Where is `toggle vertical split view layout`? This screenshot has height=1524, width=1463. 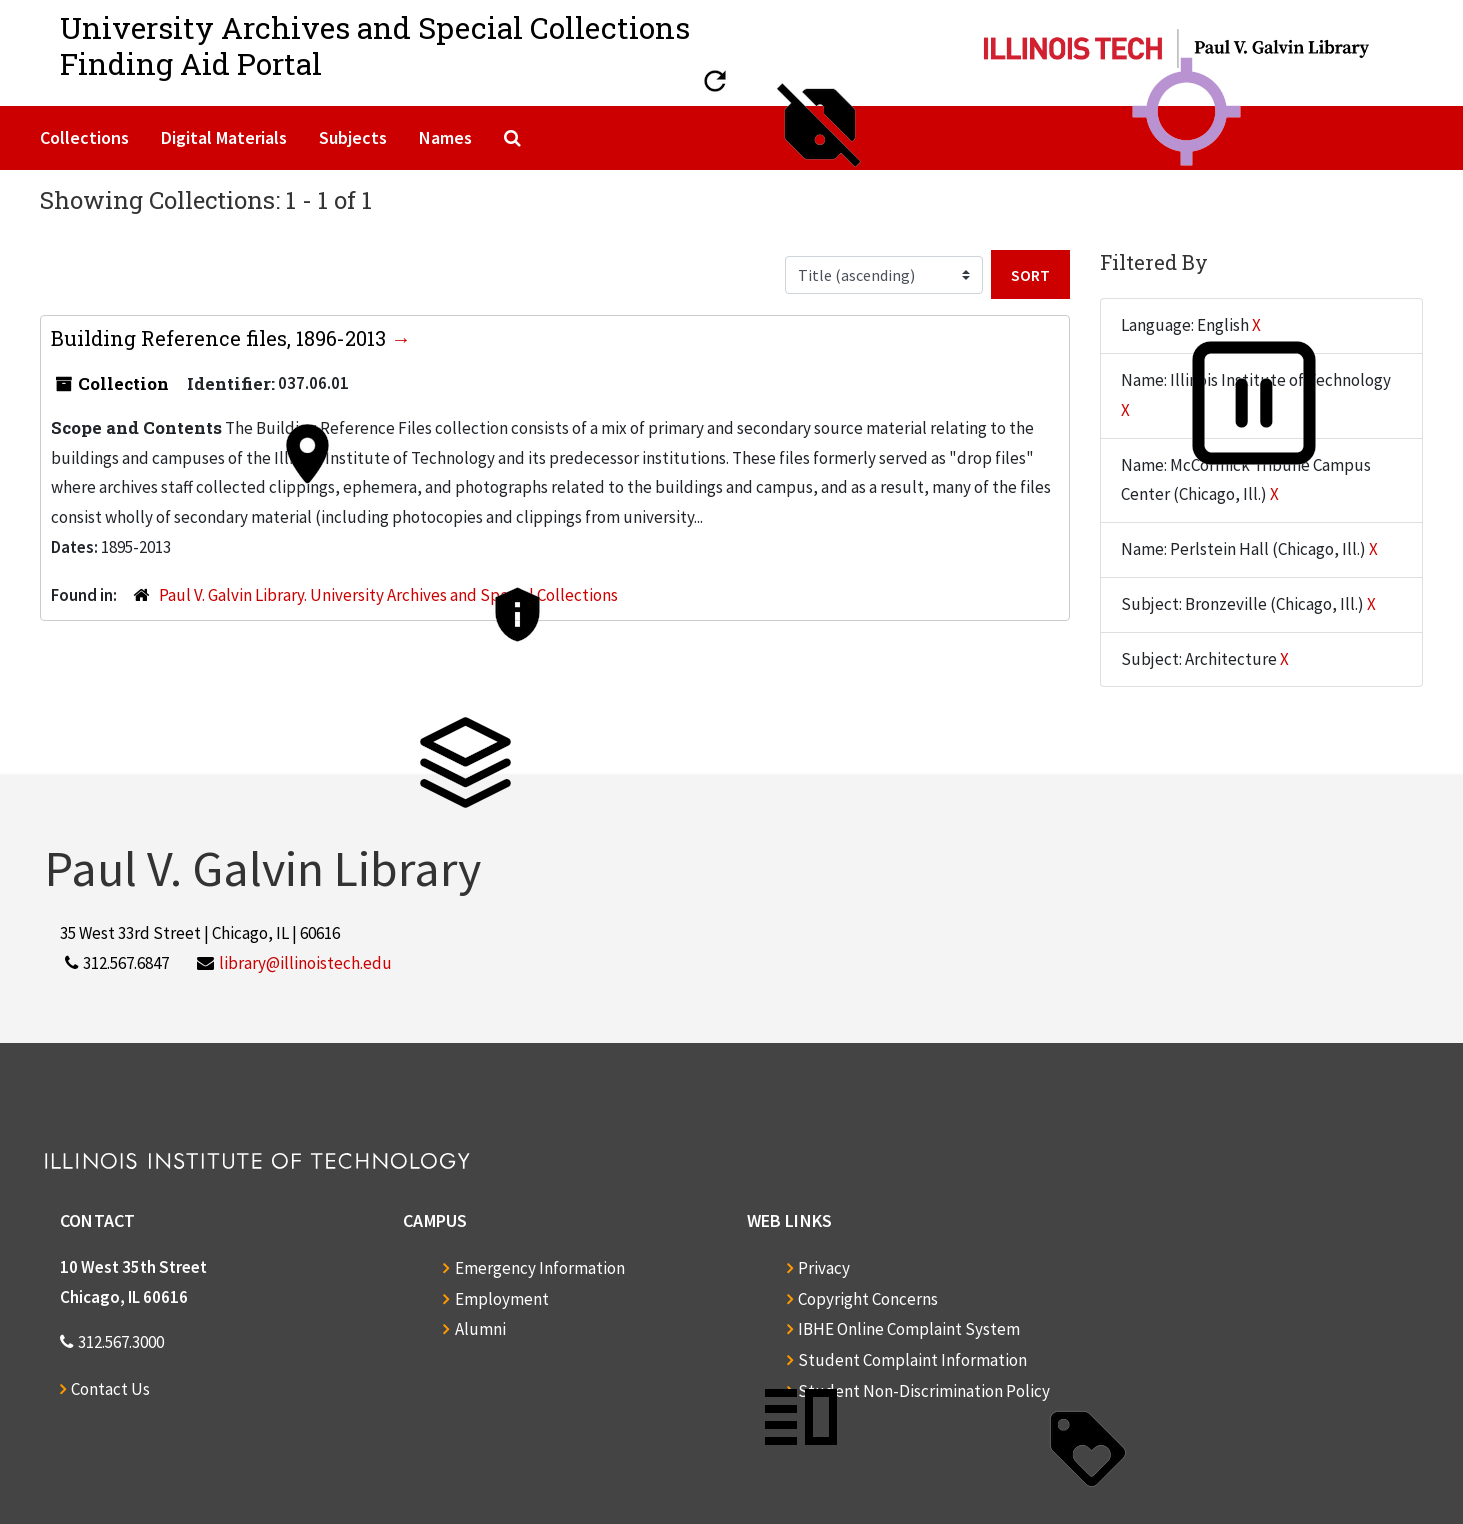
toggle vertical split view layout is located at coordinates (801, 1417).